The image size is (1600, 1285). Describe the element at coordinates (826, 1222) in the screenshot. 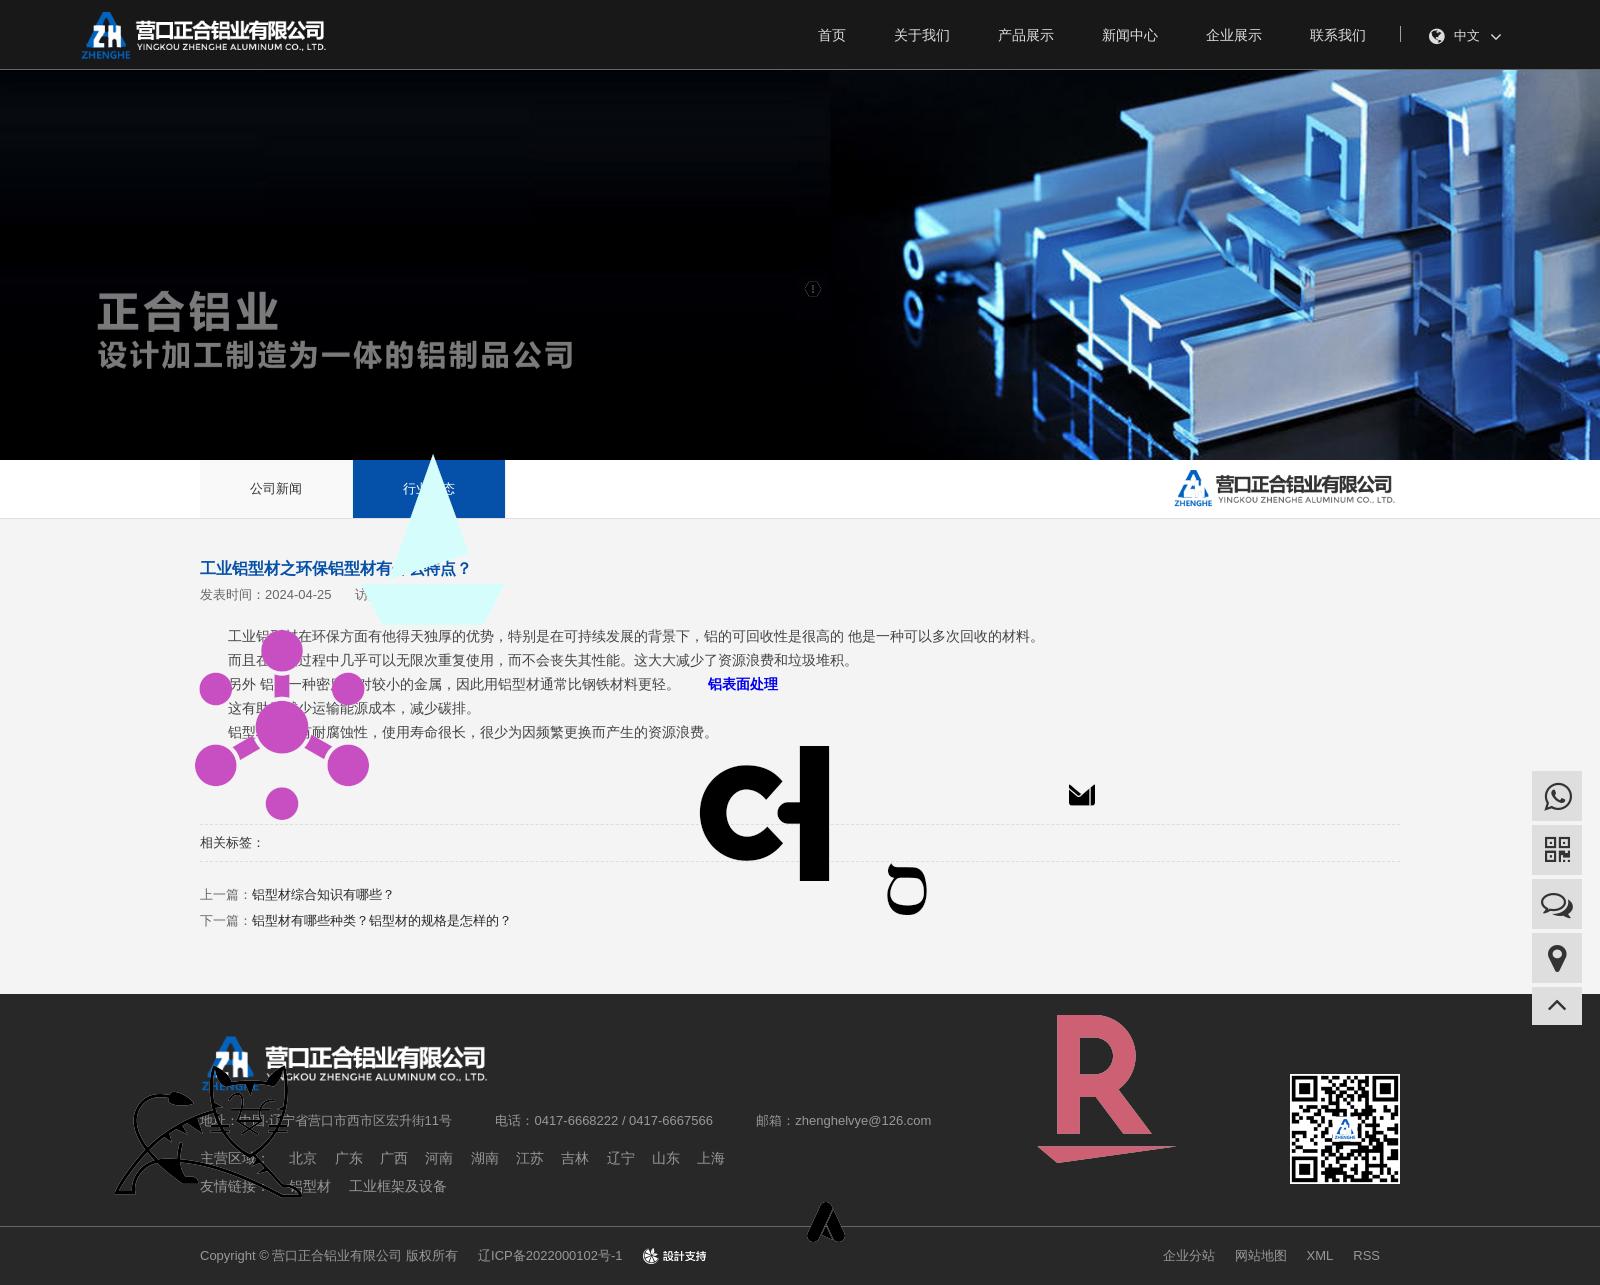

I see `Eclipse Adoptium logo` at that location.